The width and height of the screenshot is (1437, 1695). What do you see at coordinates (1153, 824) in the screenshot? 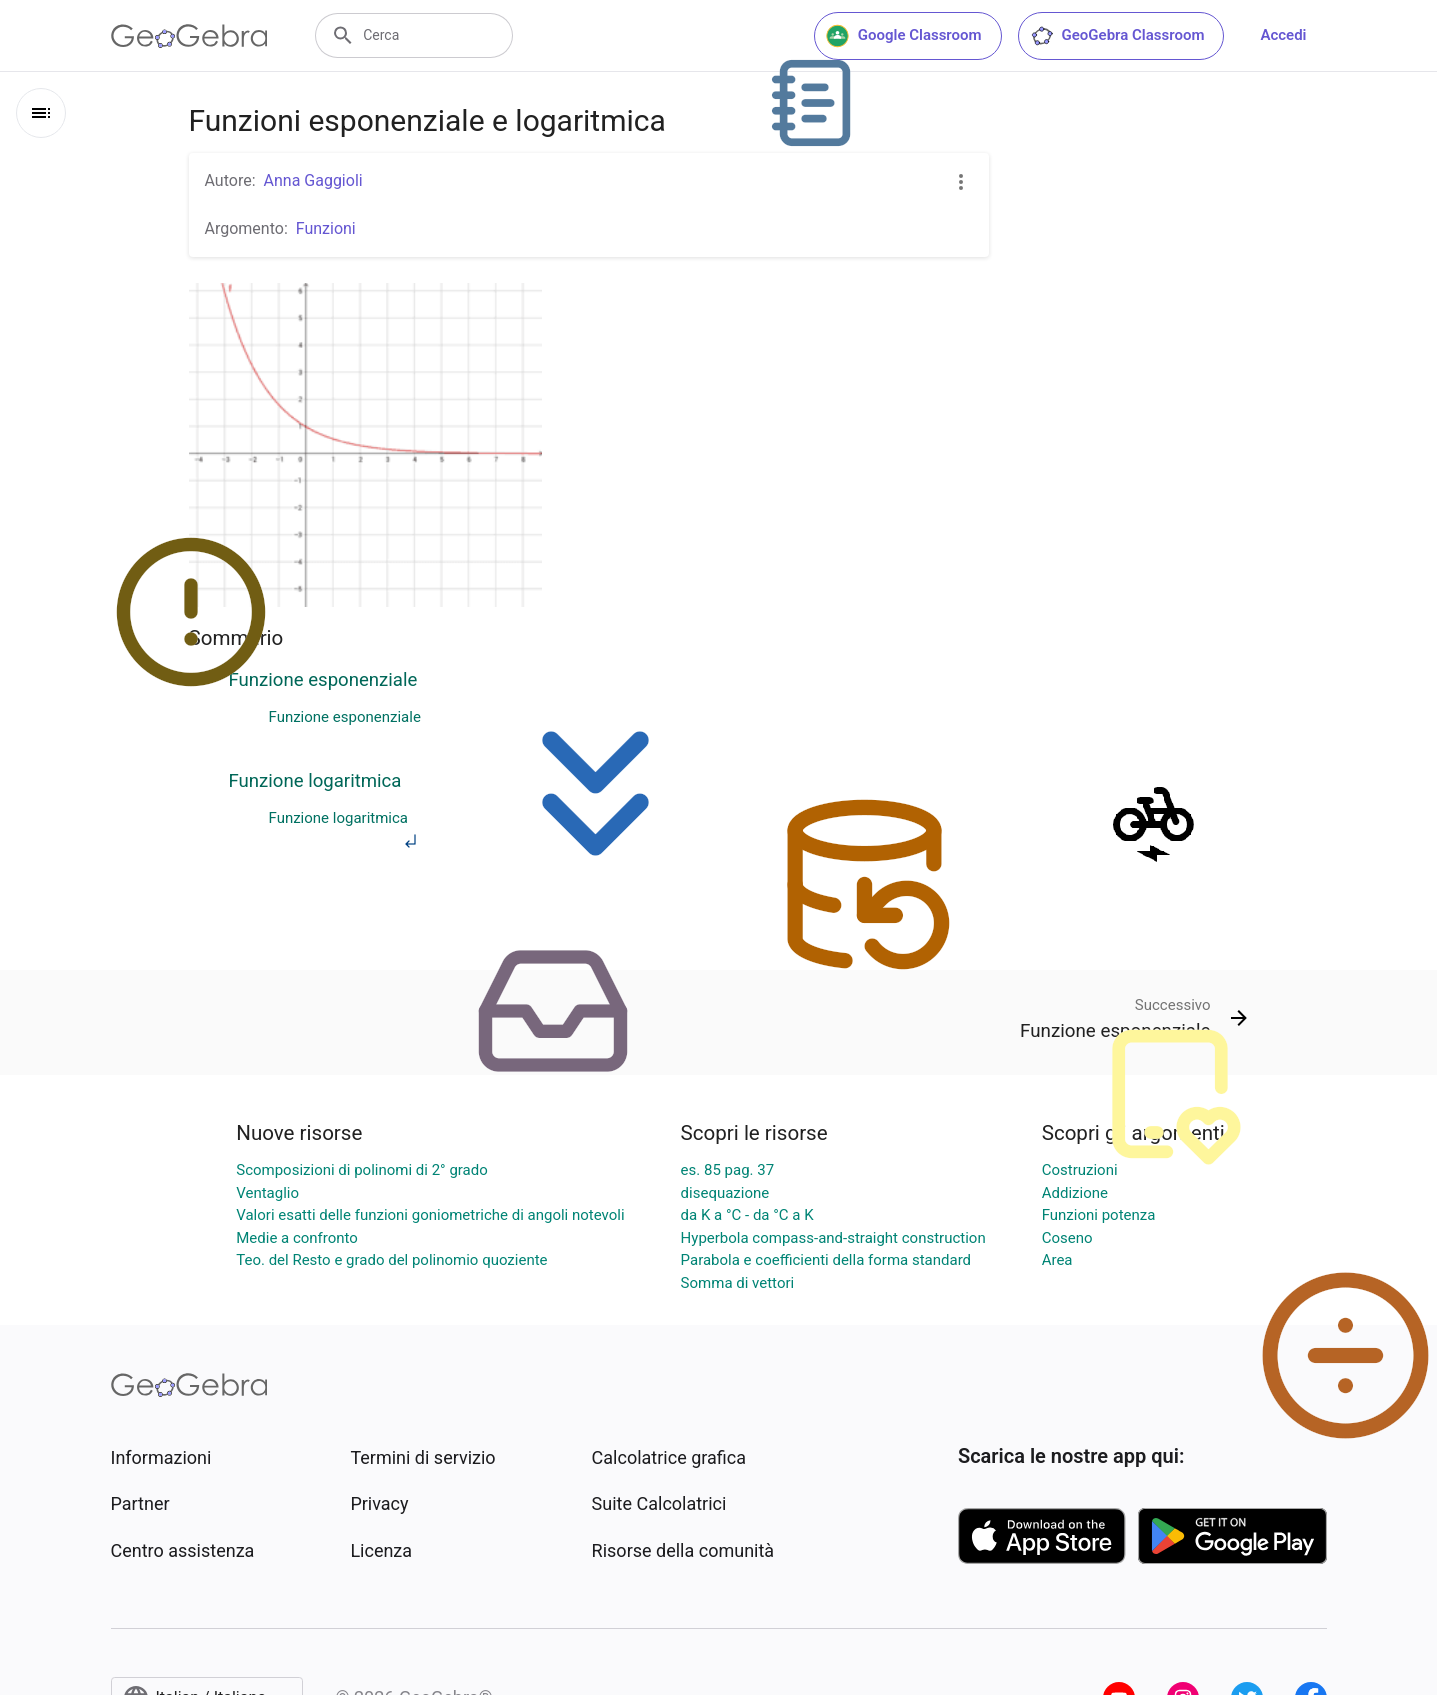
I see `select electric bike as transportation mode` at bounding box center [1153, 824].